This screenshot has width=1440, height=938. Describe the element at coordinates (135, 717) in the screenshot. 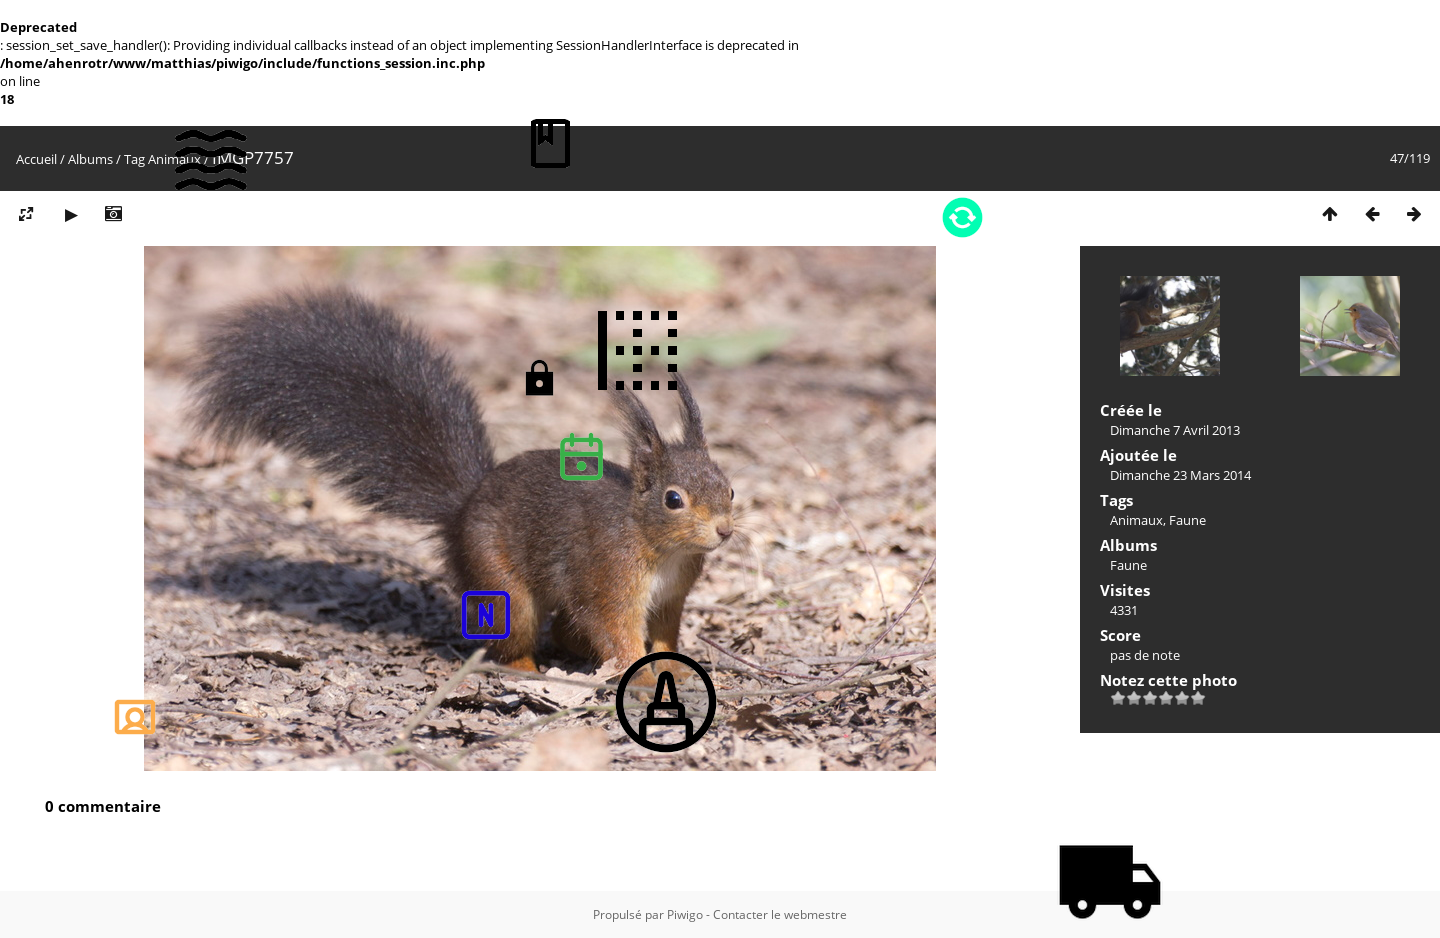

I see `view user profile` at that location.